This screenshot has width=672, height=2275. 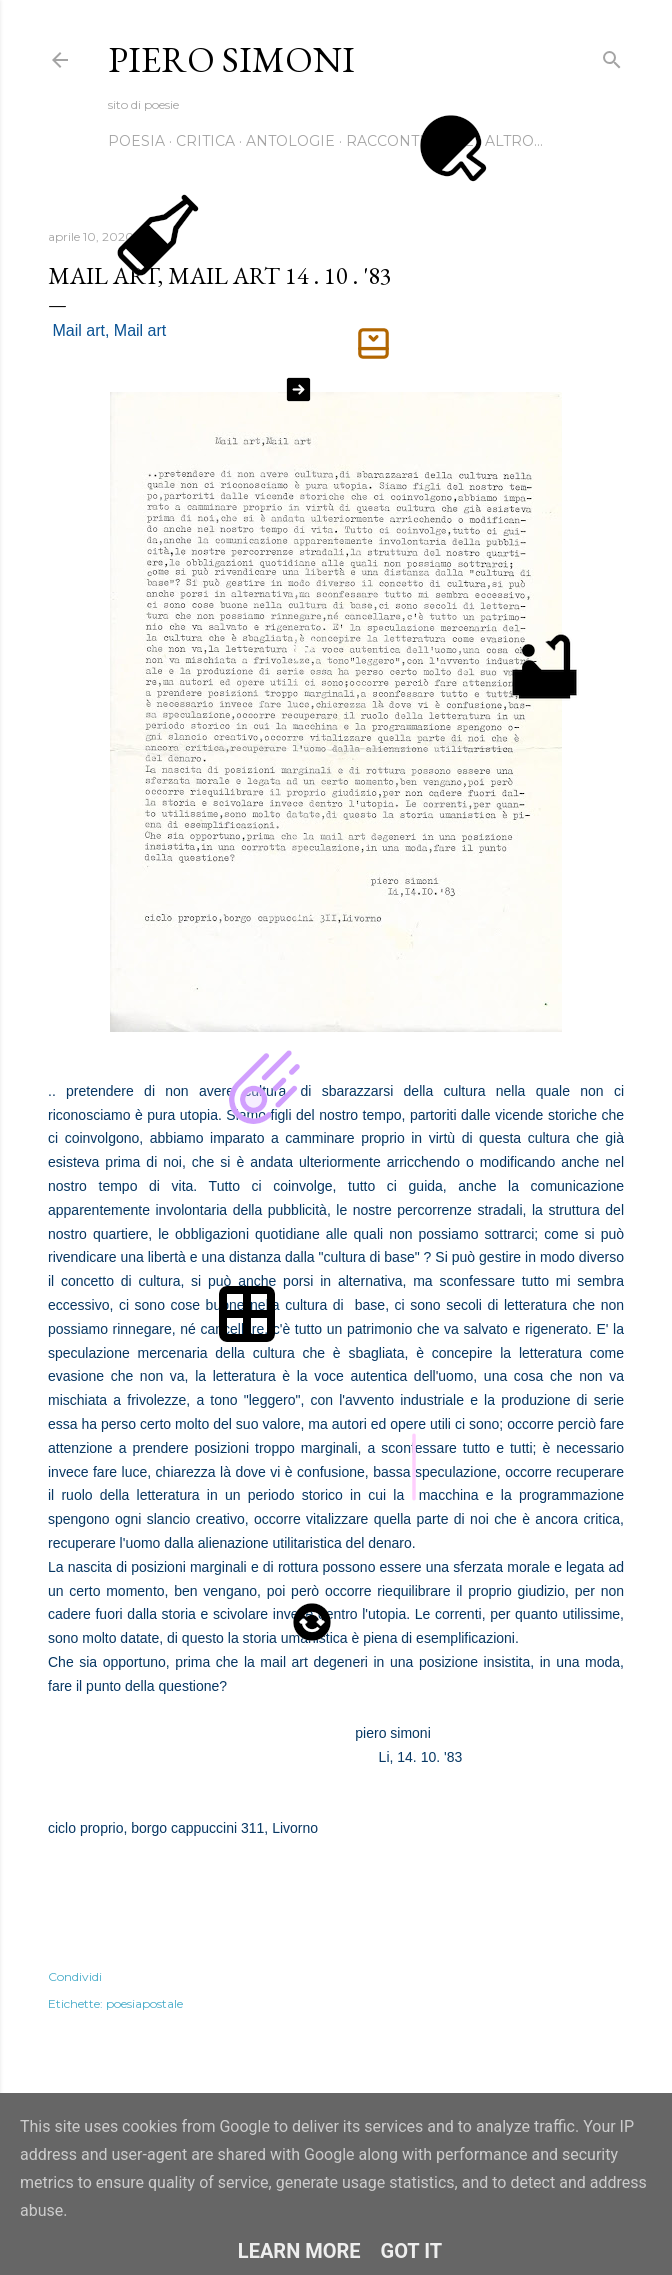 I want to click on collapse the bottom panel or toolbar, so click(x=373, y=343).